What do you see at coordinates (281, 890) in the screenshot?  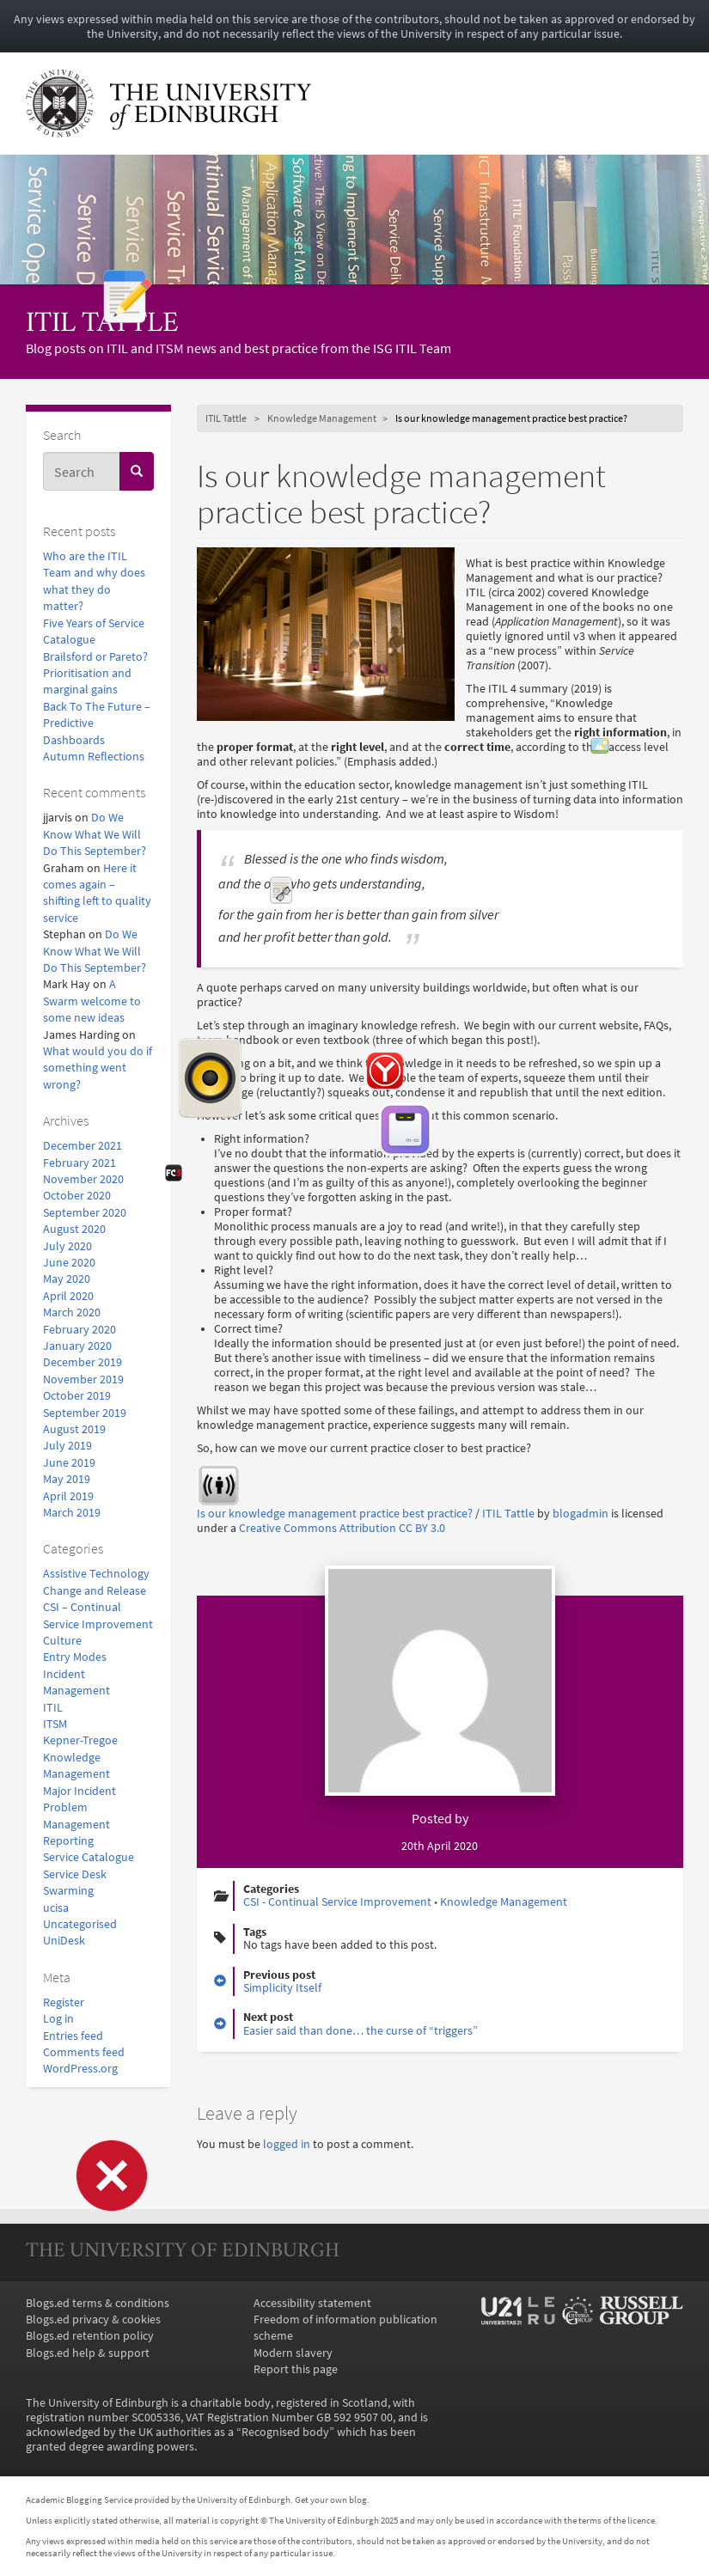 I see `open office productivity applications` at bounding box center [281, 890].